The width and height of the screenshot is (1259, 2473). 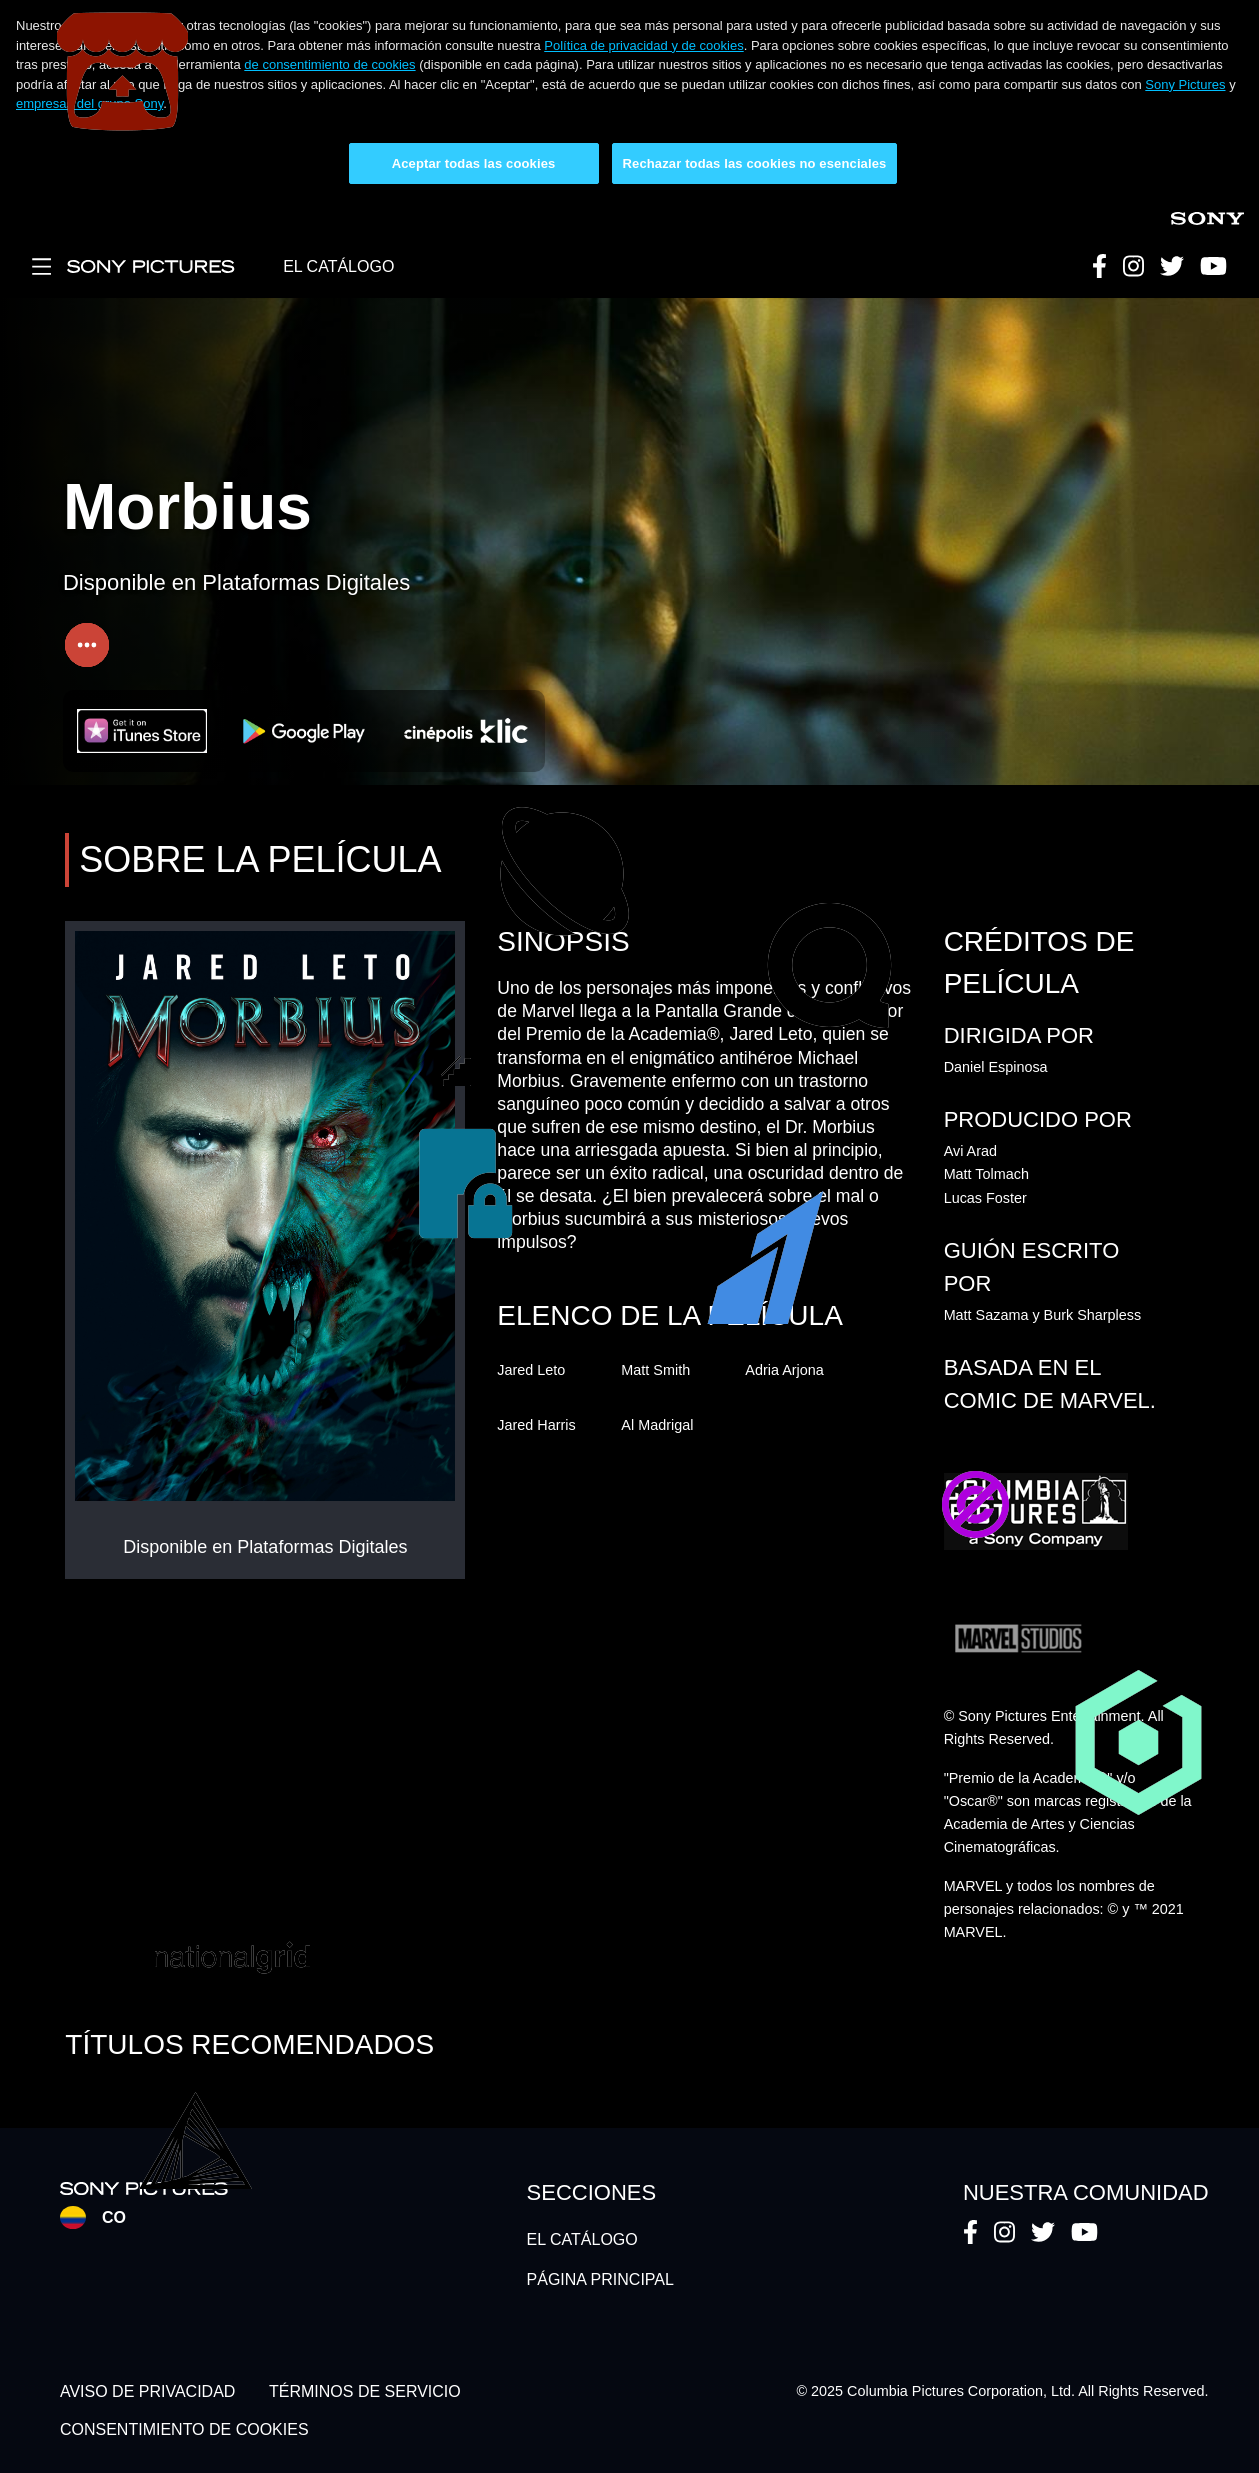 What do you see at coordinates (975, 1504) in the screenshot?
I see `indicates public domain or copyright-free content` at bounding box center [975, 1504].